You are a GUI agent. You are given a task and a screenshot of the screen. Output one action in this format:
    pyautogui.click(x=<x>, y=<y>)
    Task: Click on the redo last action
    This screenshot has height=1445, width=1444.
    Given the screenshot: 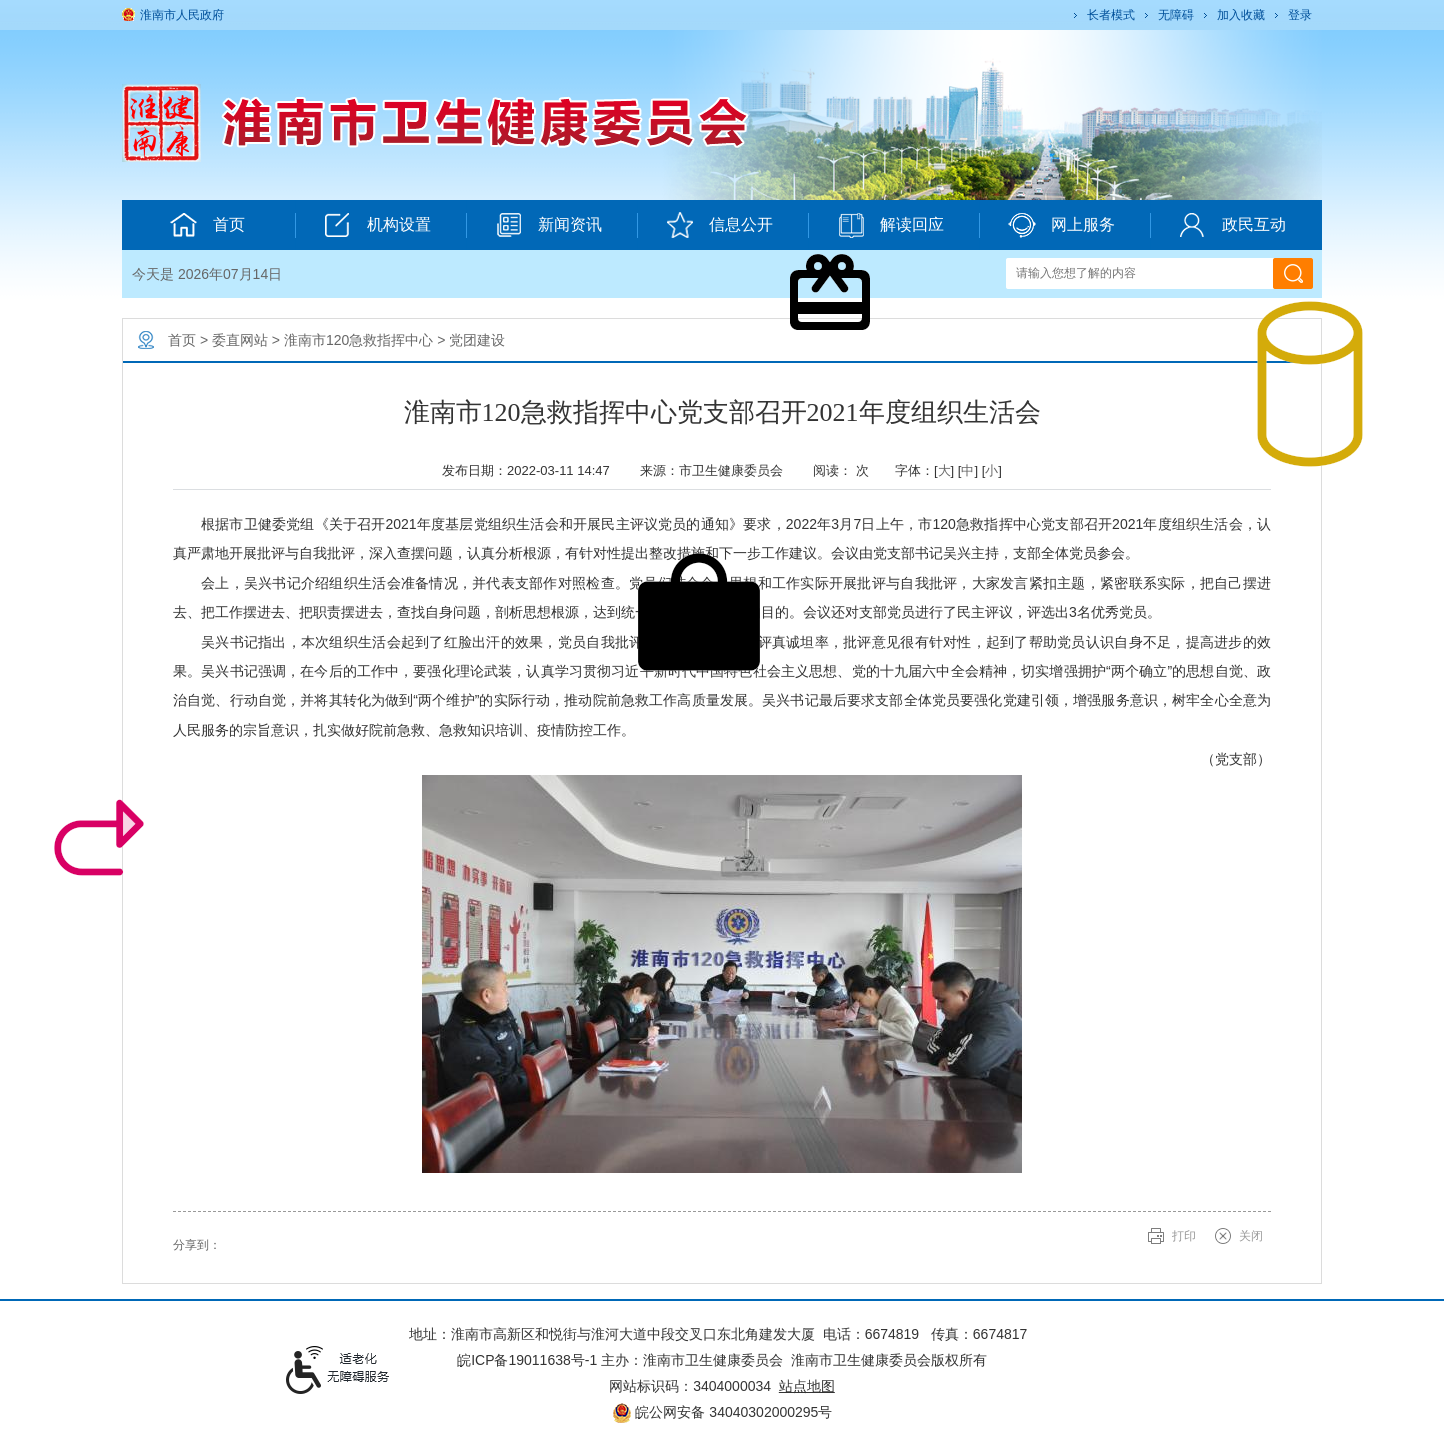 What is the action you would take?
    pyautogui.click(x=99, y=841)
    